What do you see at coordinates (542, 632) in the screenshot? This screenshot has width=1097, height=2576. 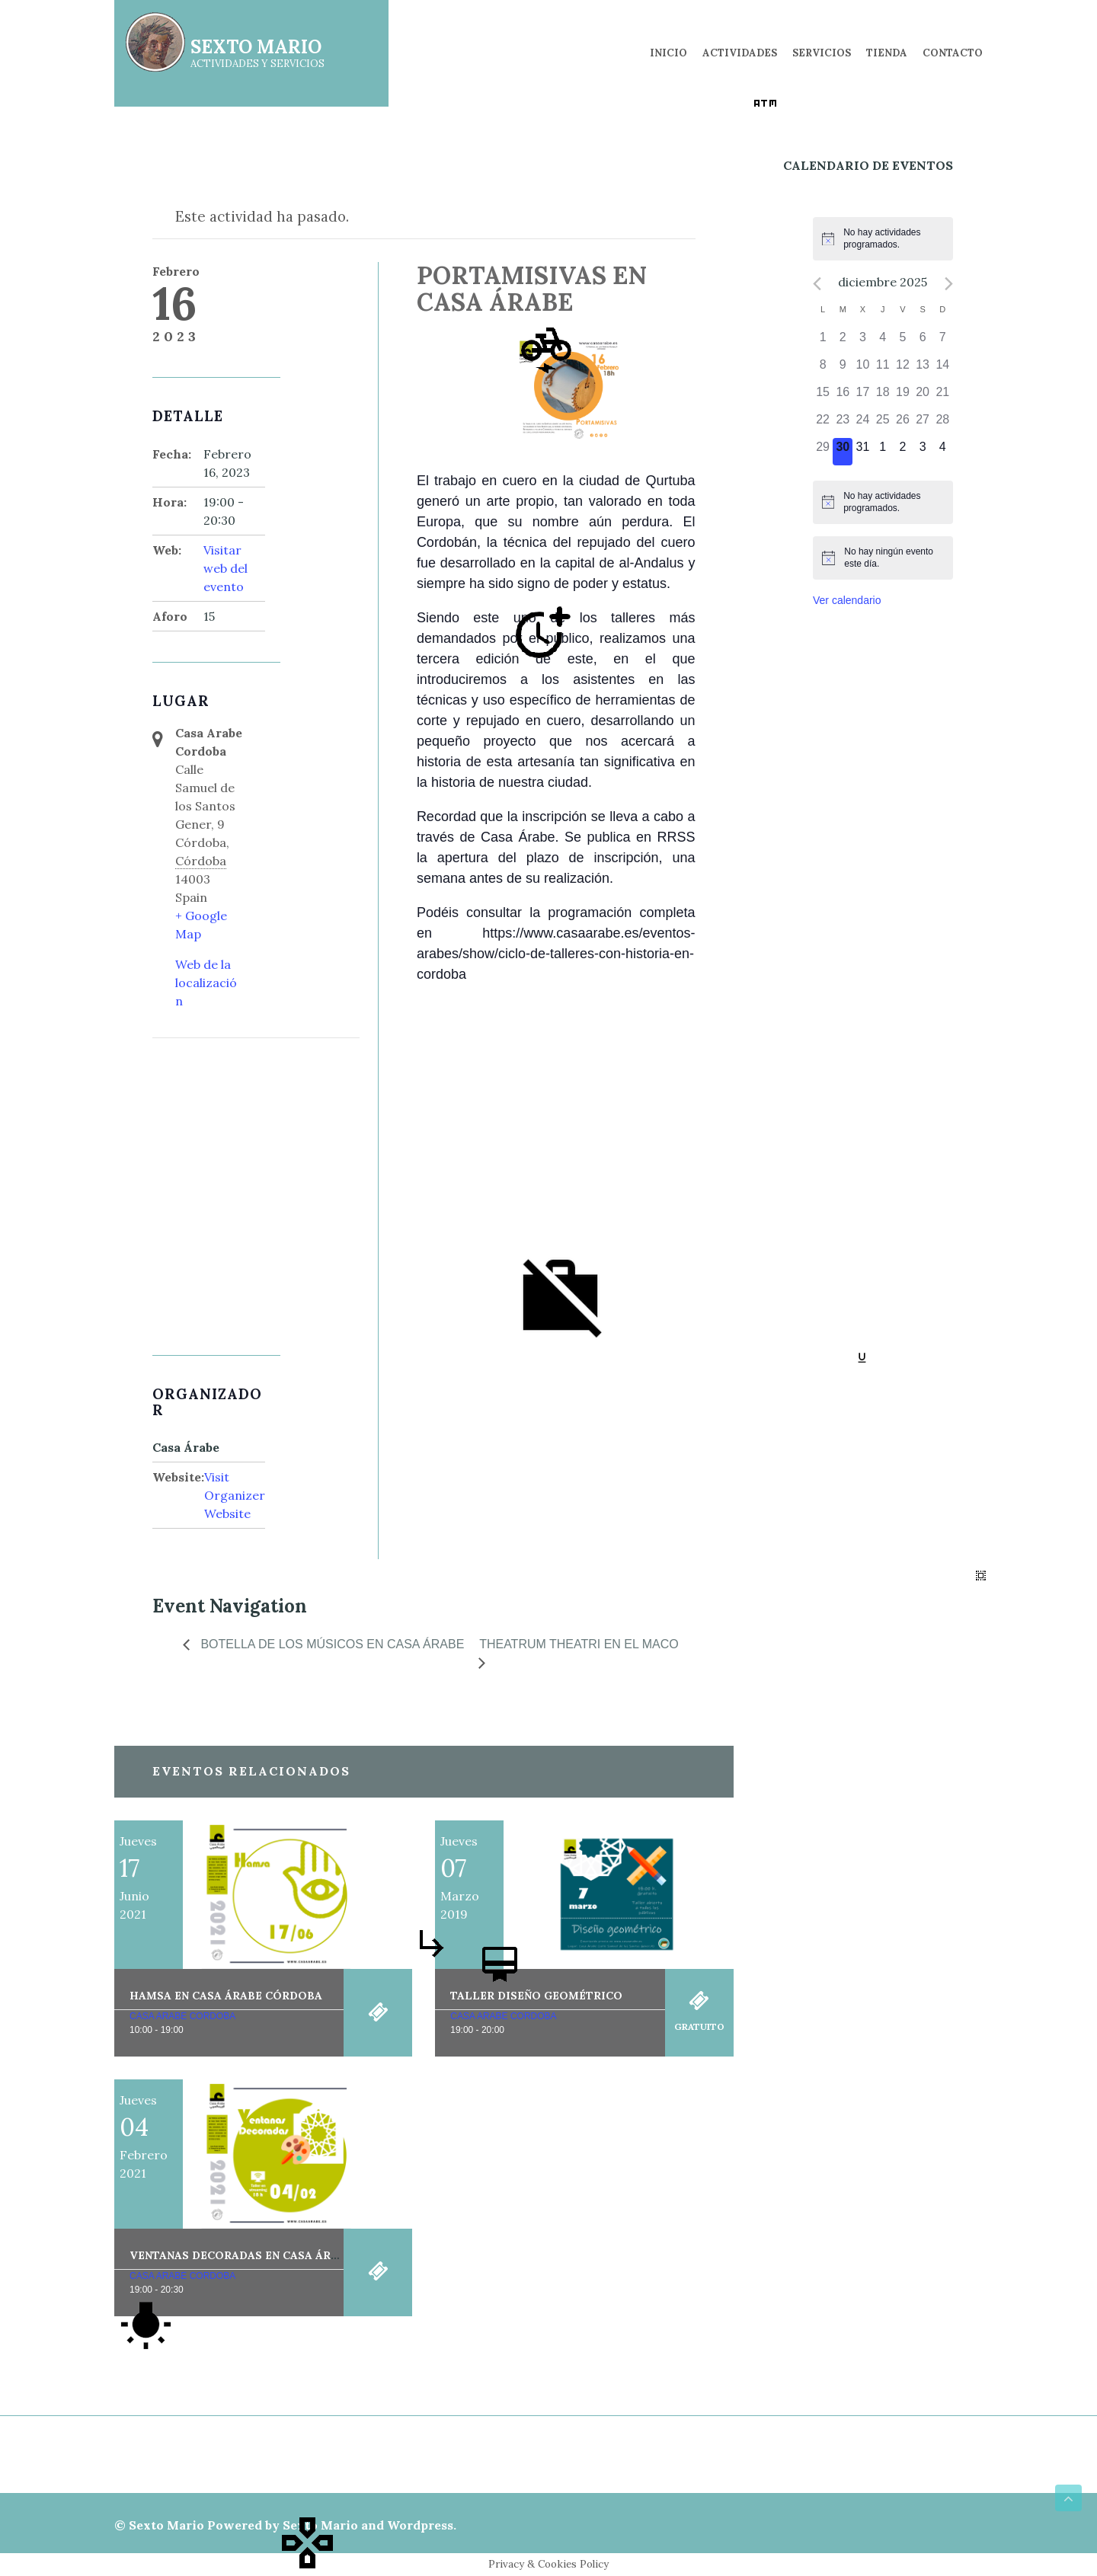 I see `add more time to a timer or countdown` at bounding box center [542, 632].